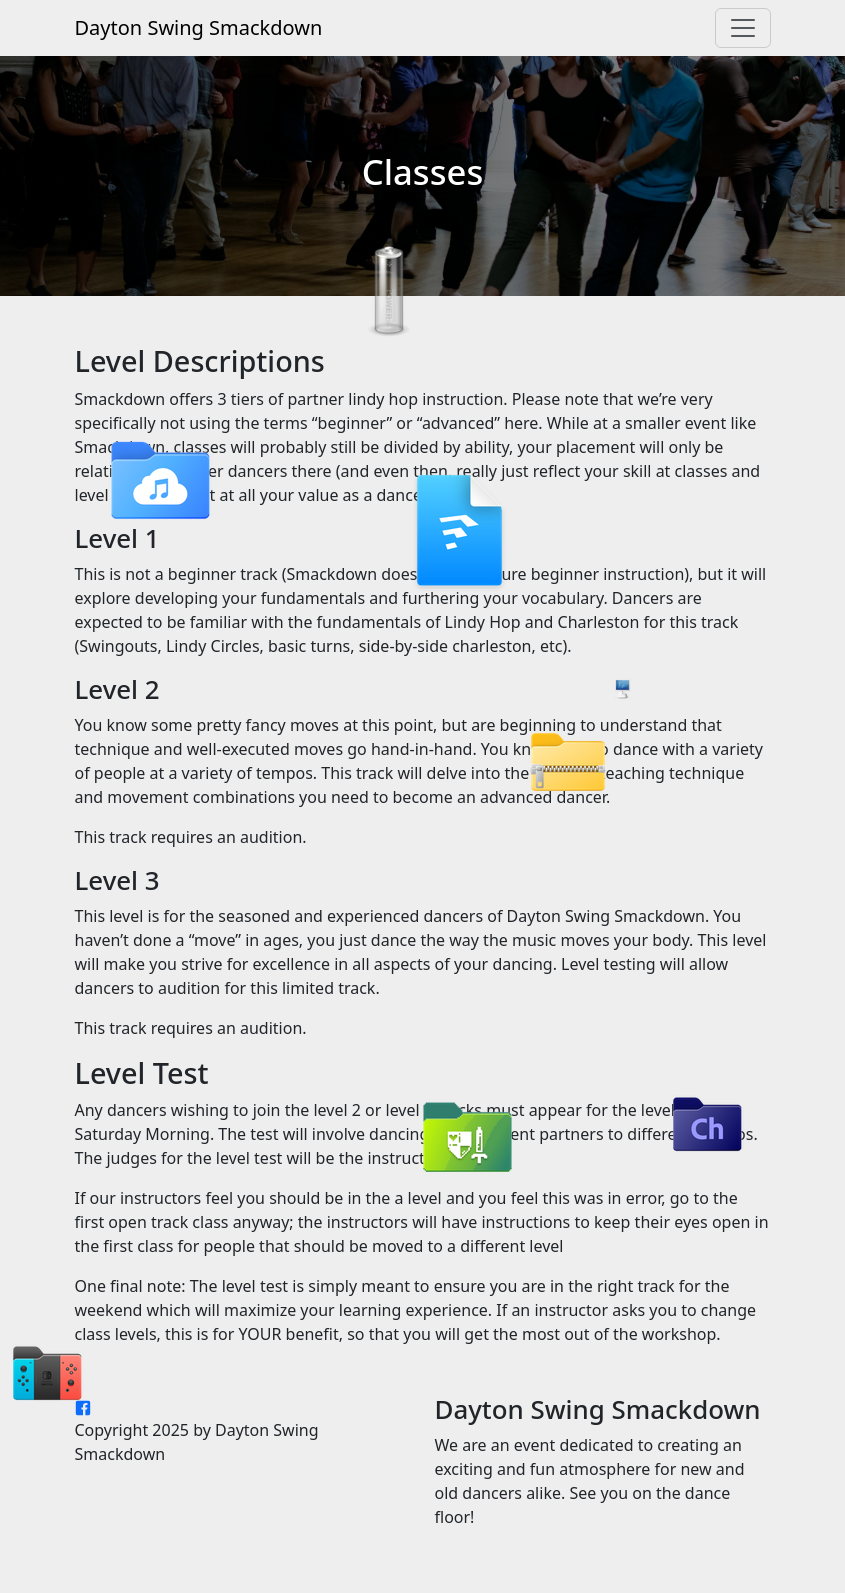  Describe the element at coordinates (707, 1126) in the screenshot. I see `open adobe character animator project folder` at that location.